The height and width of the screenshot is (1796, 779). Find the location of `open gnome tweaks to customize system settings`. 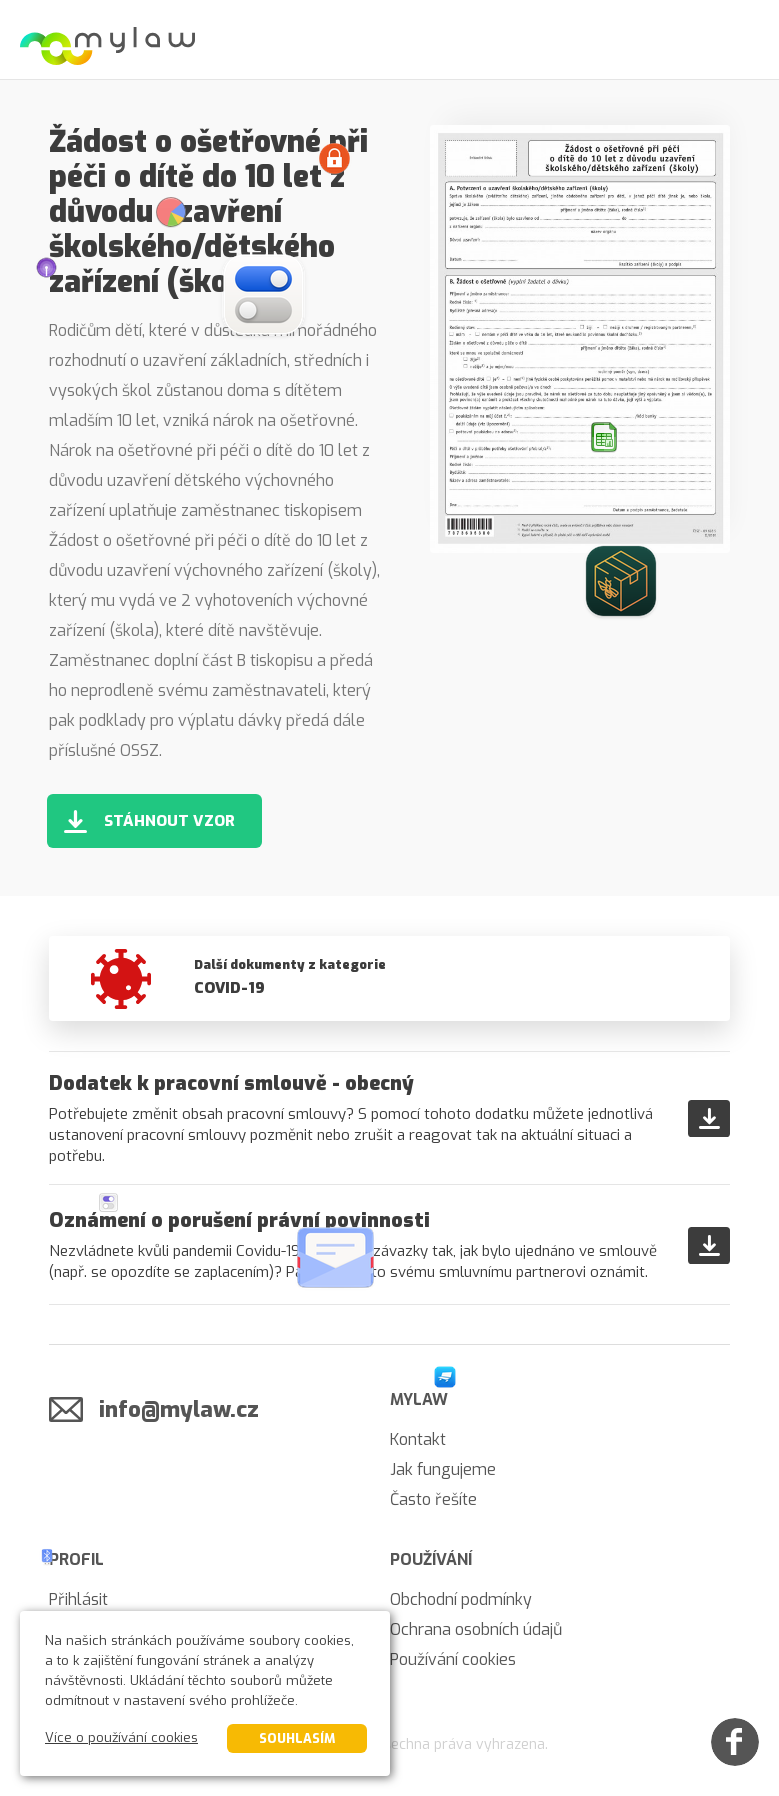

open gnome tweaks to customize system settings is located at coordinates (263, 294).